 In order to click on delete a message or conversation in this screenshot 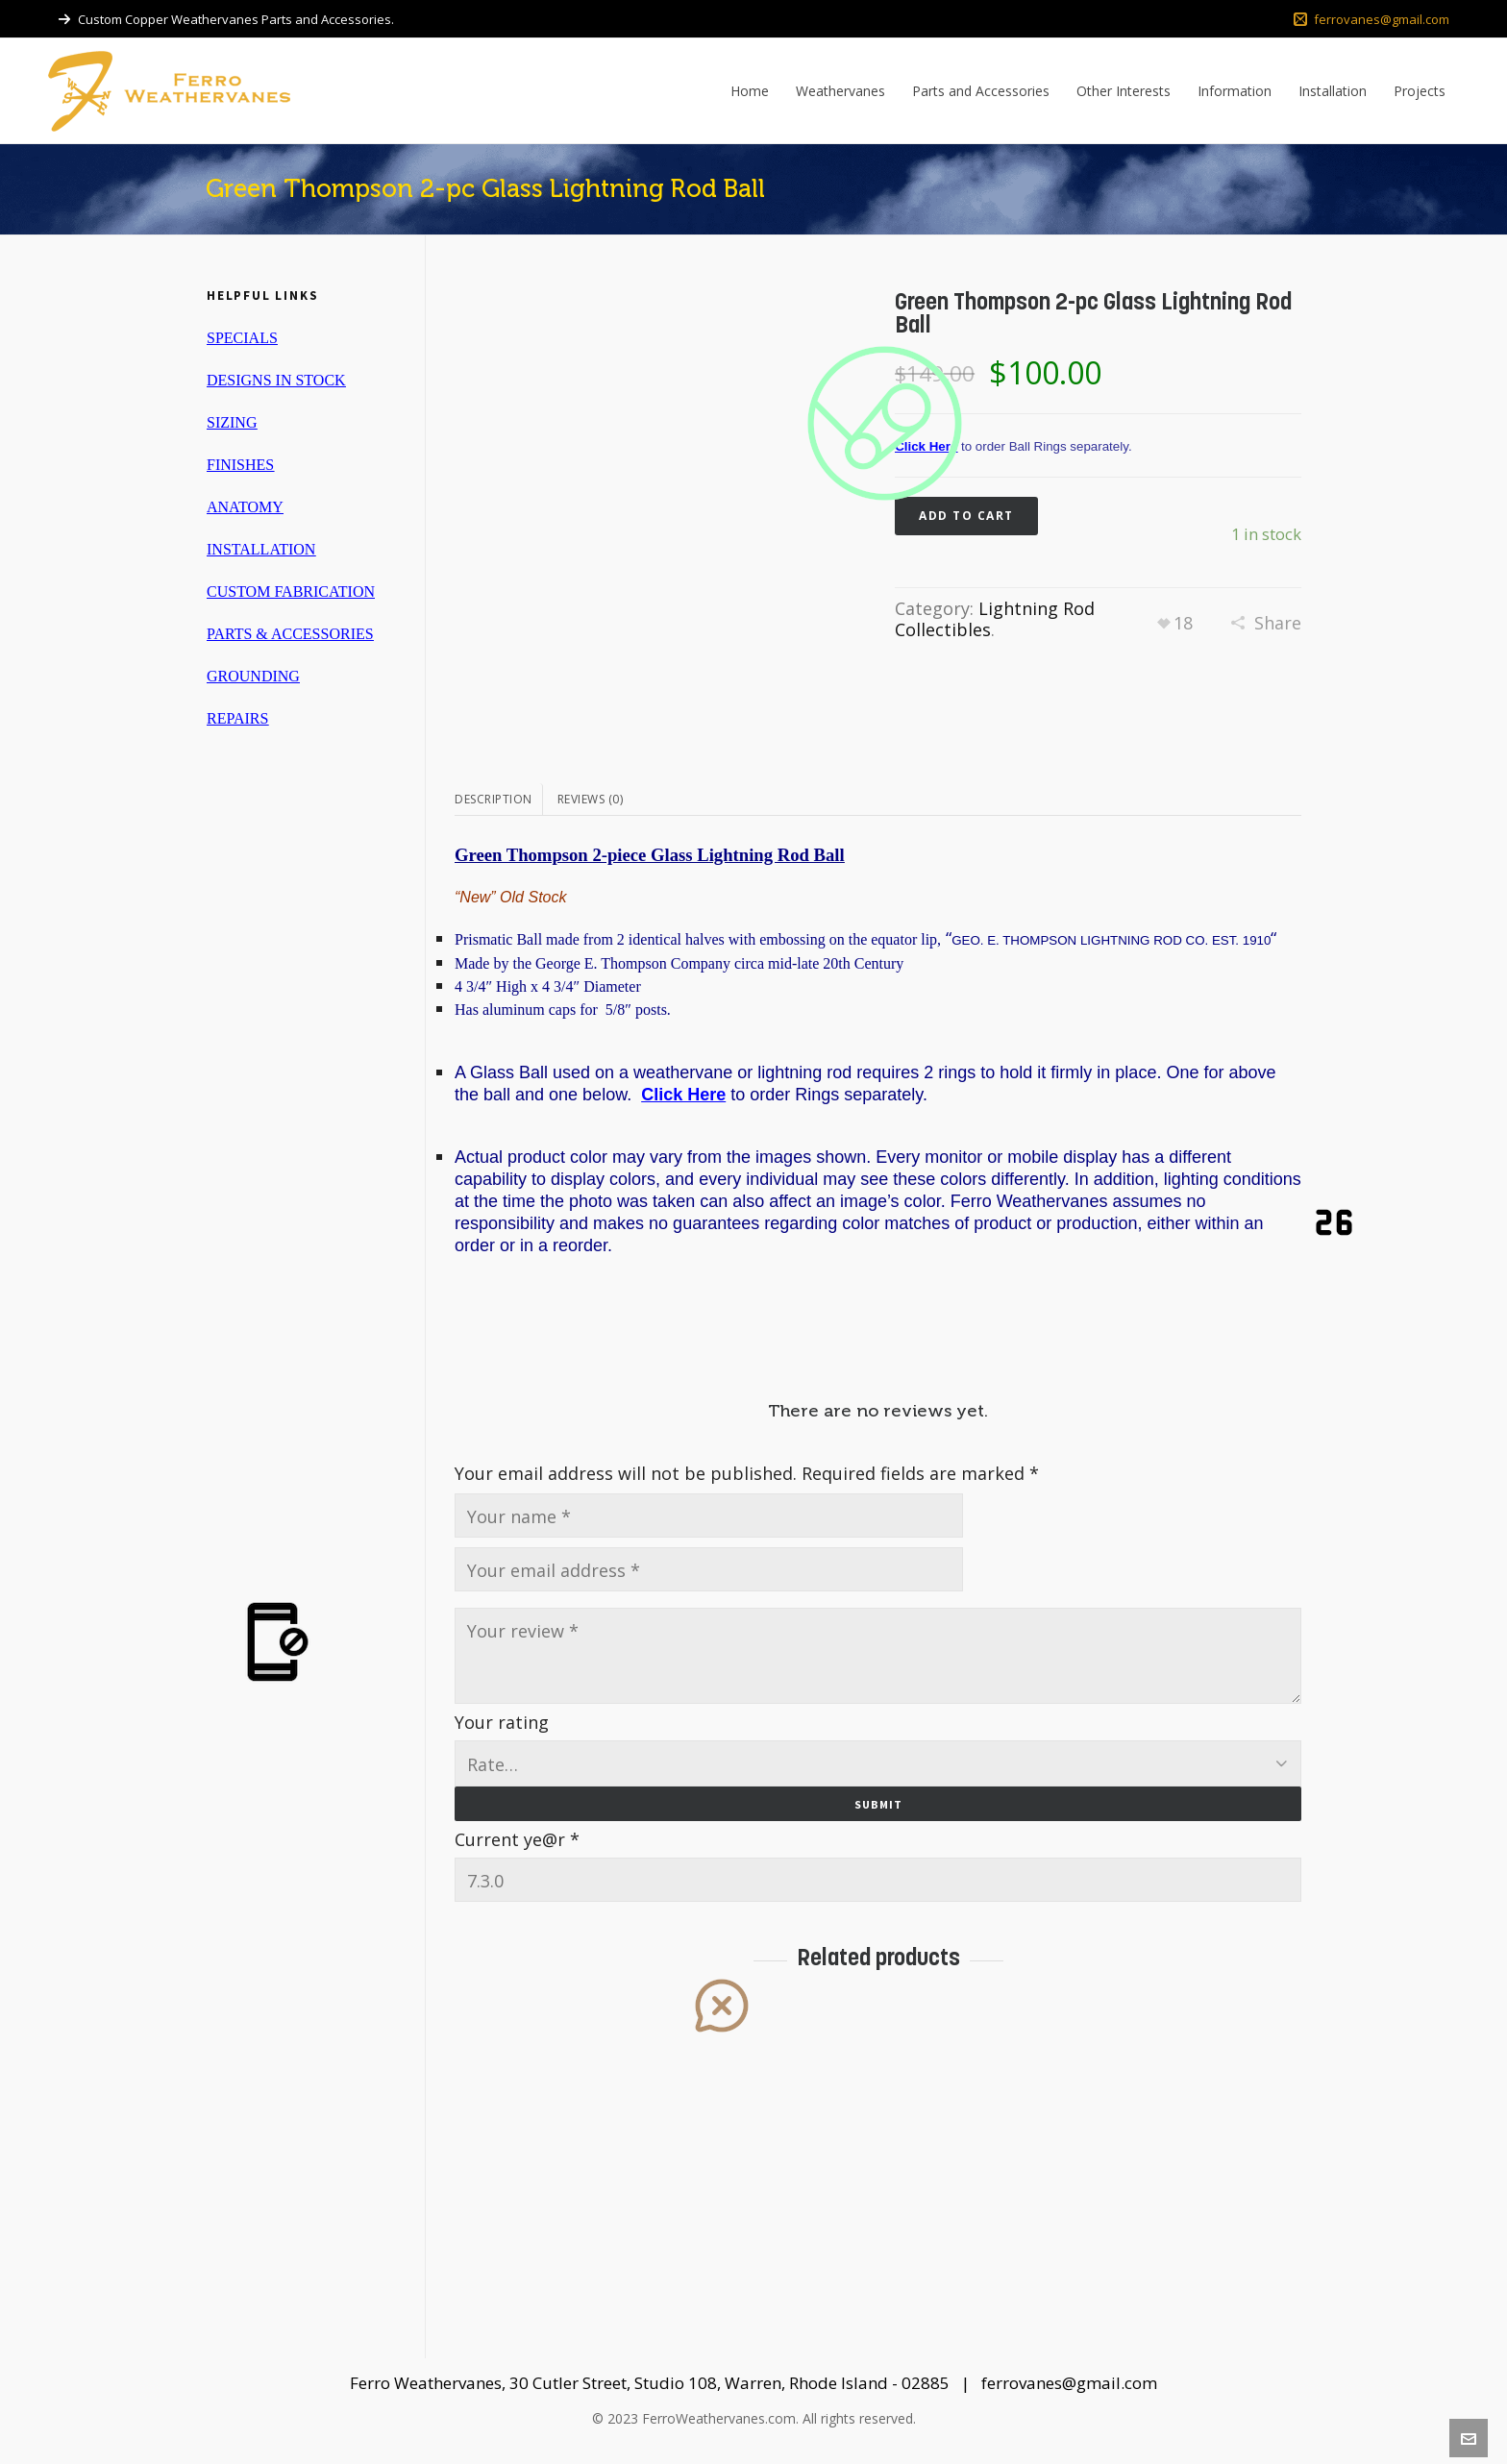, I will do `click(722, 2006)`.